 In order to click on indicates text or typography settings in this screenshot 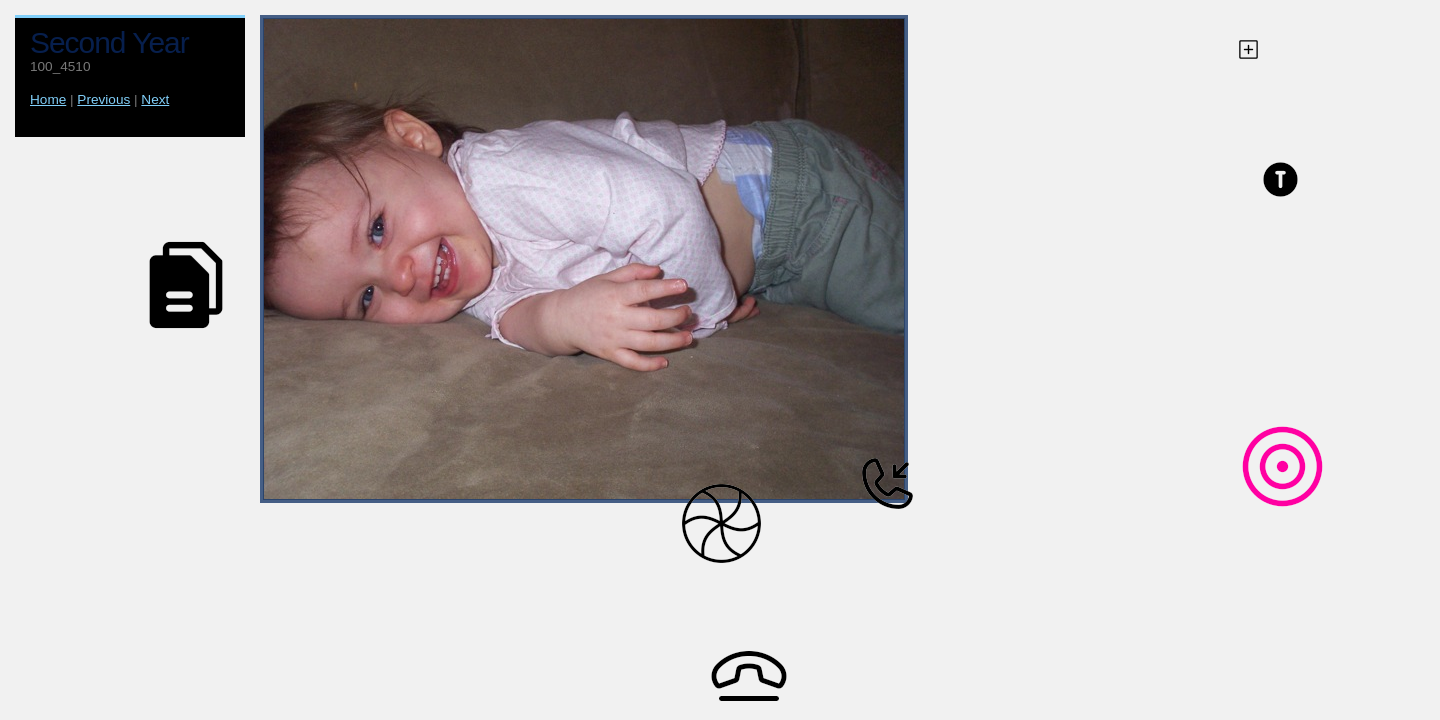, I will do `click(1280, 179)`.